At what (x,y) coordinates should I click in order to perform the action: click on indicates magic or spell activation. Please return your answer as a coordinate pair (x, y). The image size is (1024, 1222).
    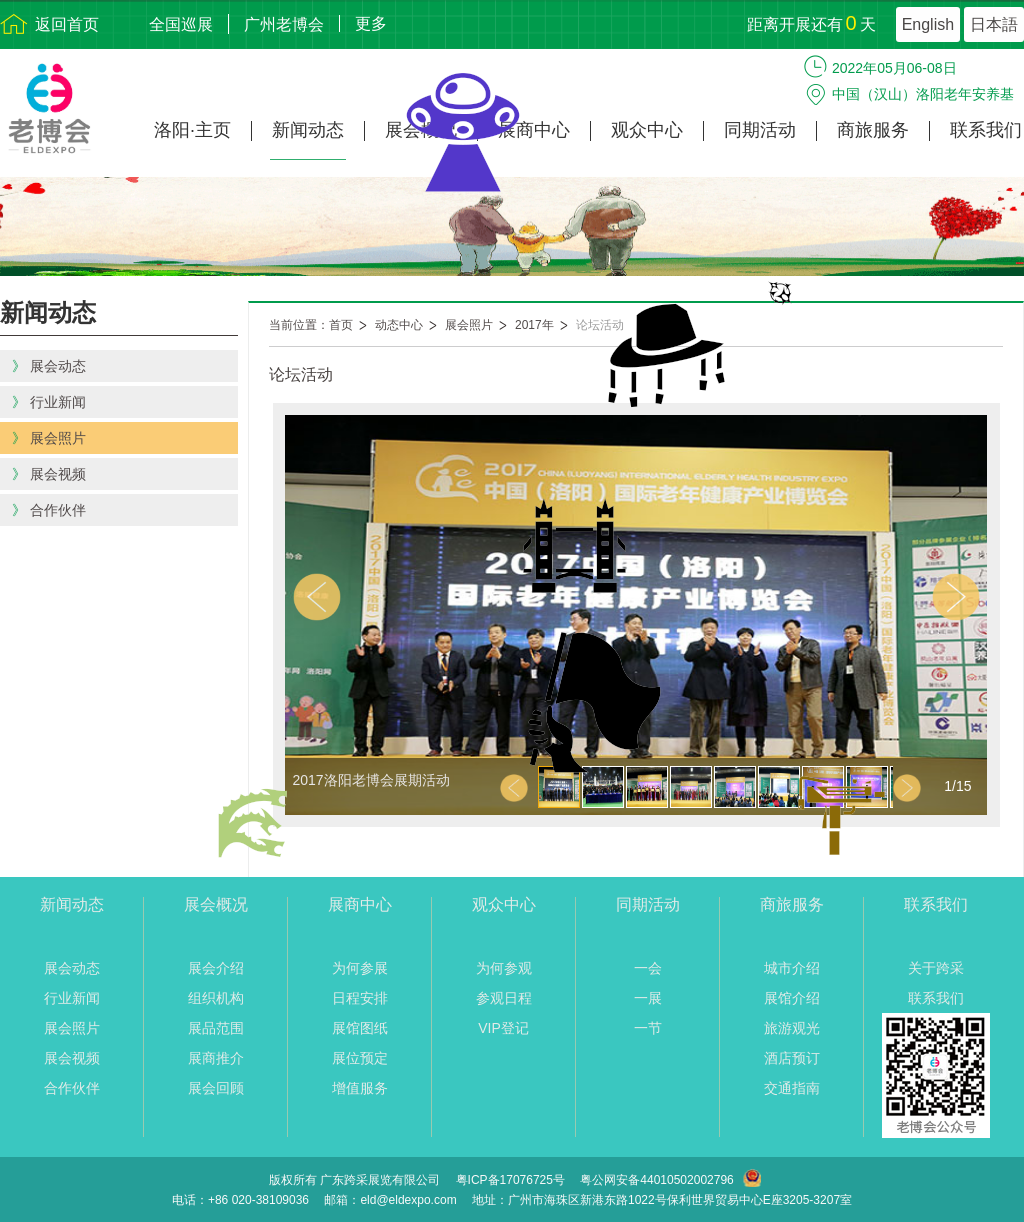
    Looking at the image, I should click on (780, 293).